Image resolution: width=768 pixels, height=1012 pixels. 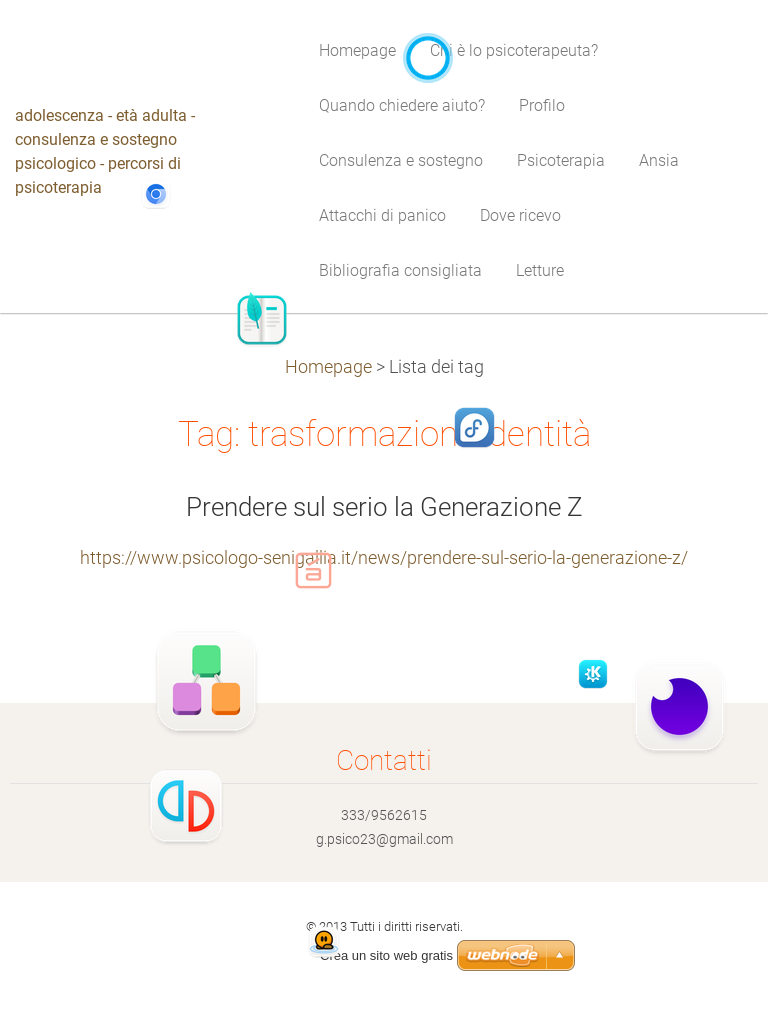 I want to click on open character map to insert special symbols, so click(x=313, y=570).